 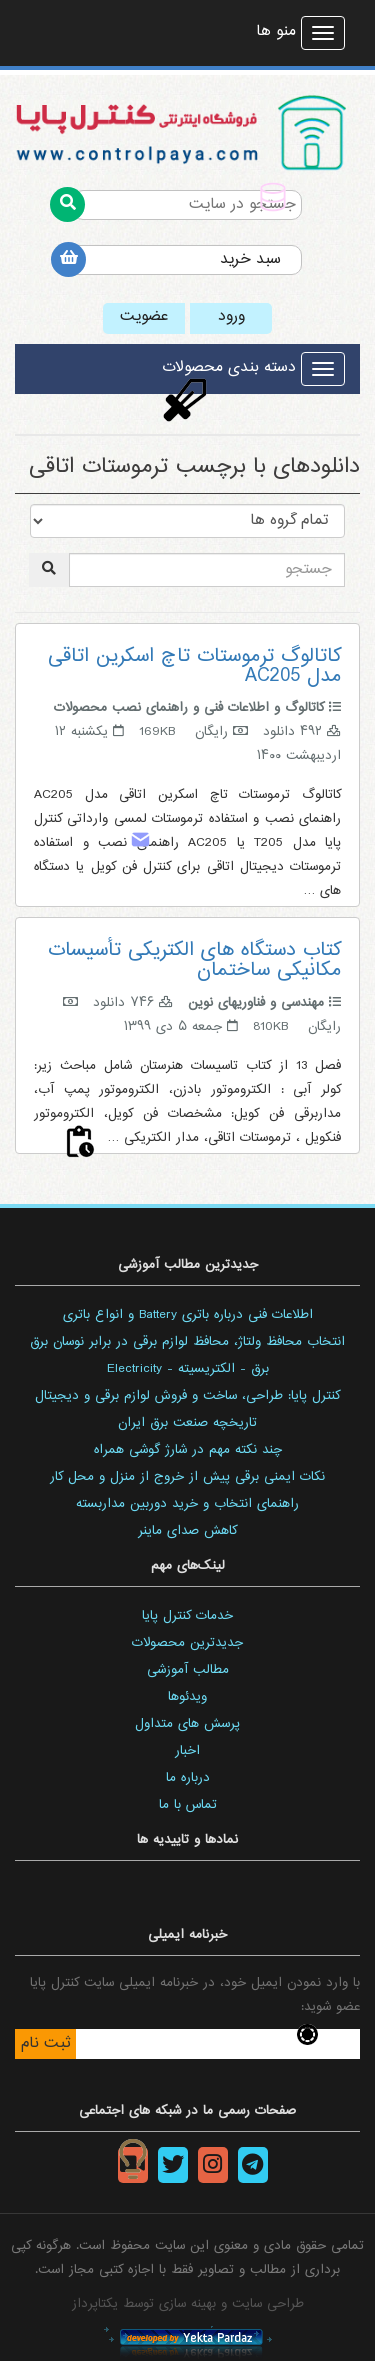 I want to click on draft issue in your activity feed, so click(x=307, y=2034).